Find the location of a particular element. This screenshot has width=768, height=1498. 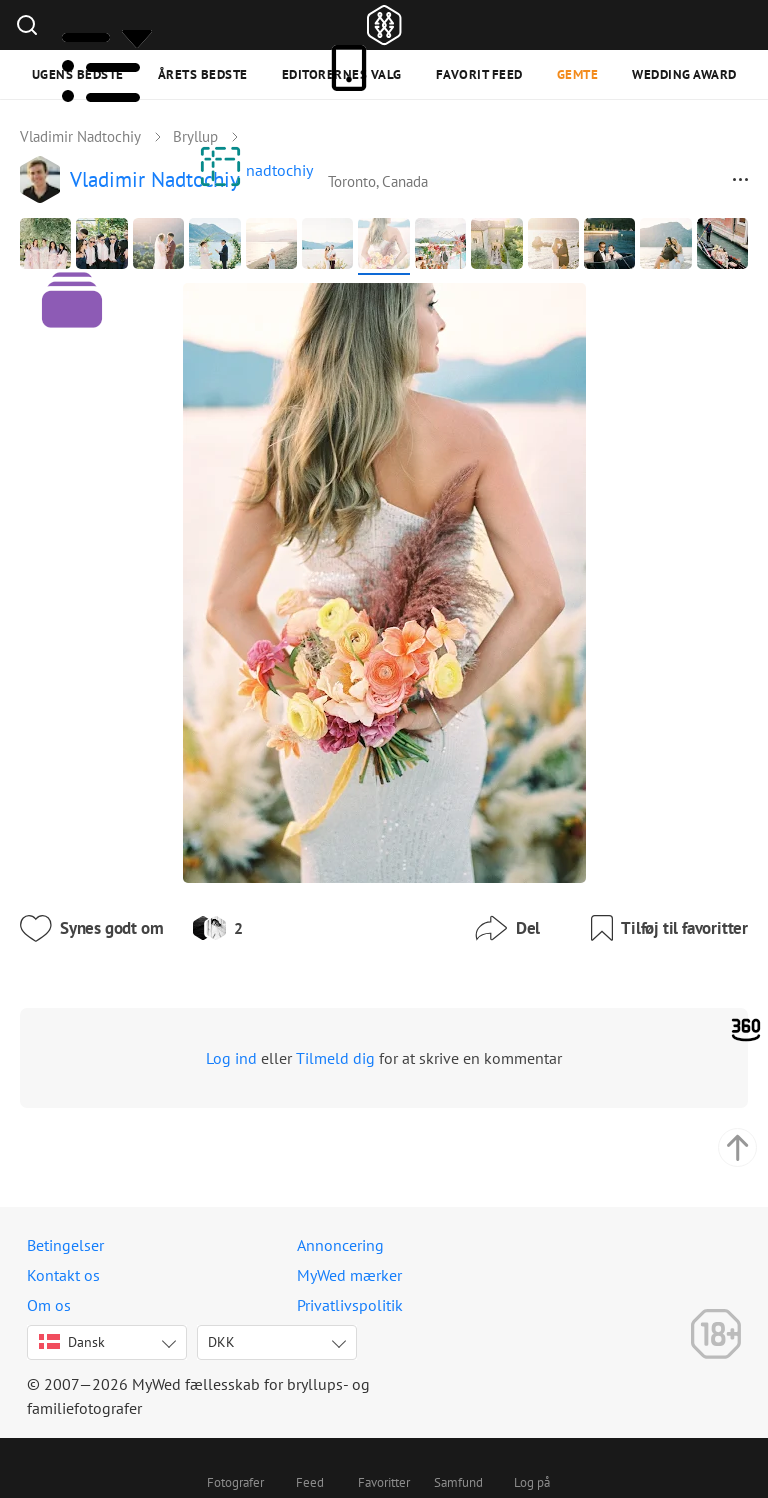

switch to mobile view is located at coordinates (349, 68).